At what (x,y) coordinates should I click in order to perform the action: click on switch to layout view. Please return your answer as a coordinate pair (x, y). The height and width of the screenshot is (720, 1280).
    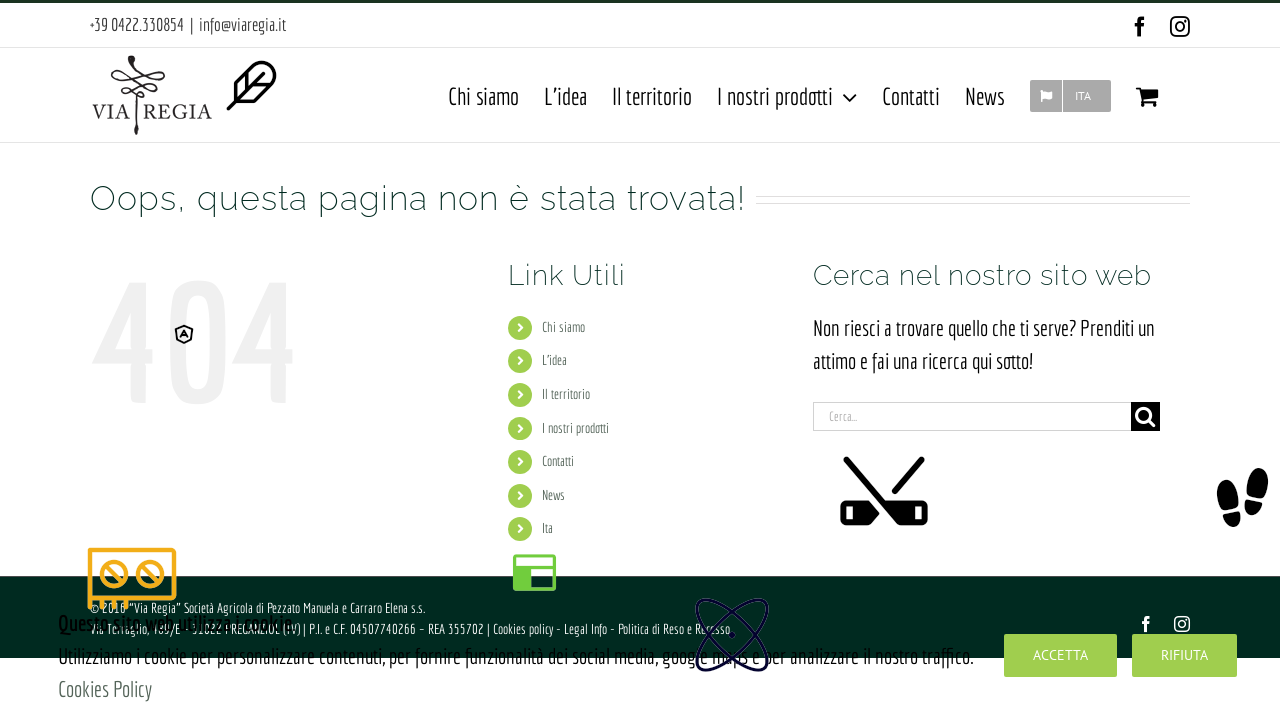
    Looking at the image, I should click on (534, 572).